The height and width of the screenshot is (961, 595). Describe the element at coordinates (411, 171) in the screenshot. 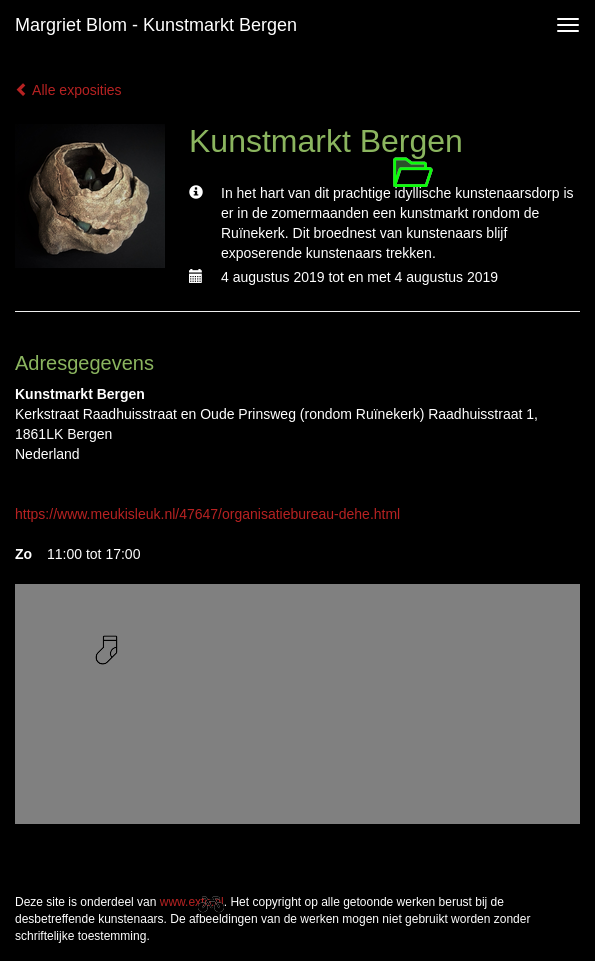

I see `access folder contents` at that location.